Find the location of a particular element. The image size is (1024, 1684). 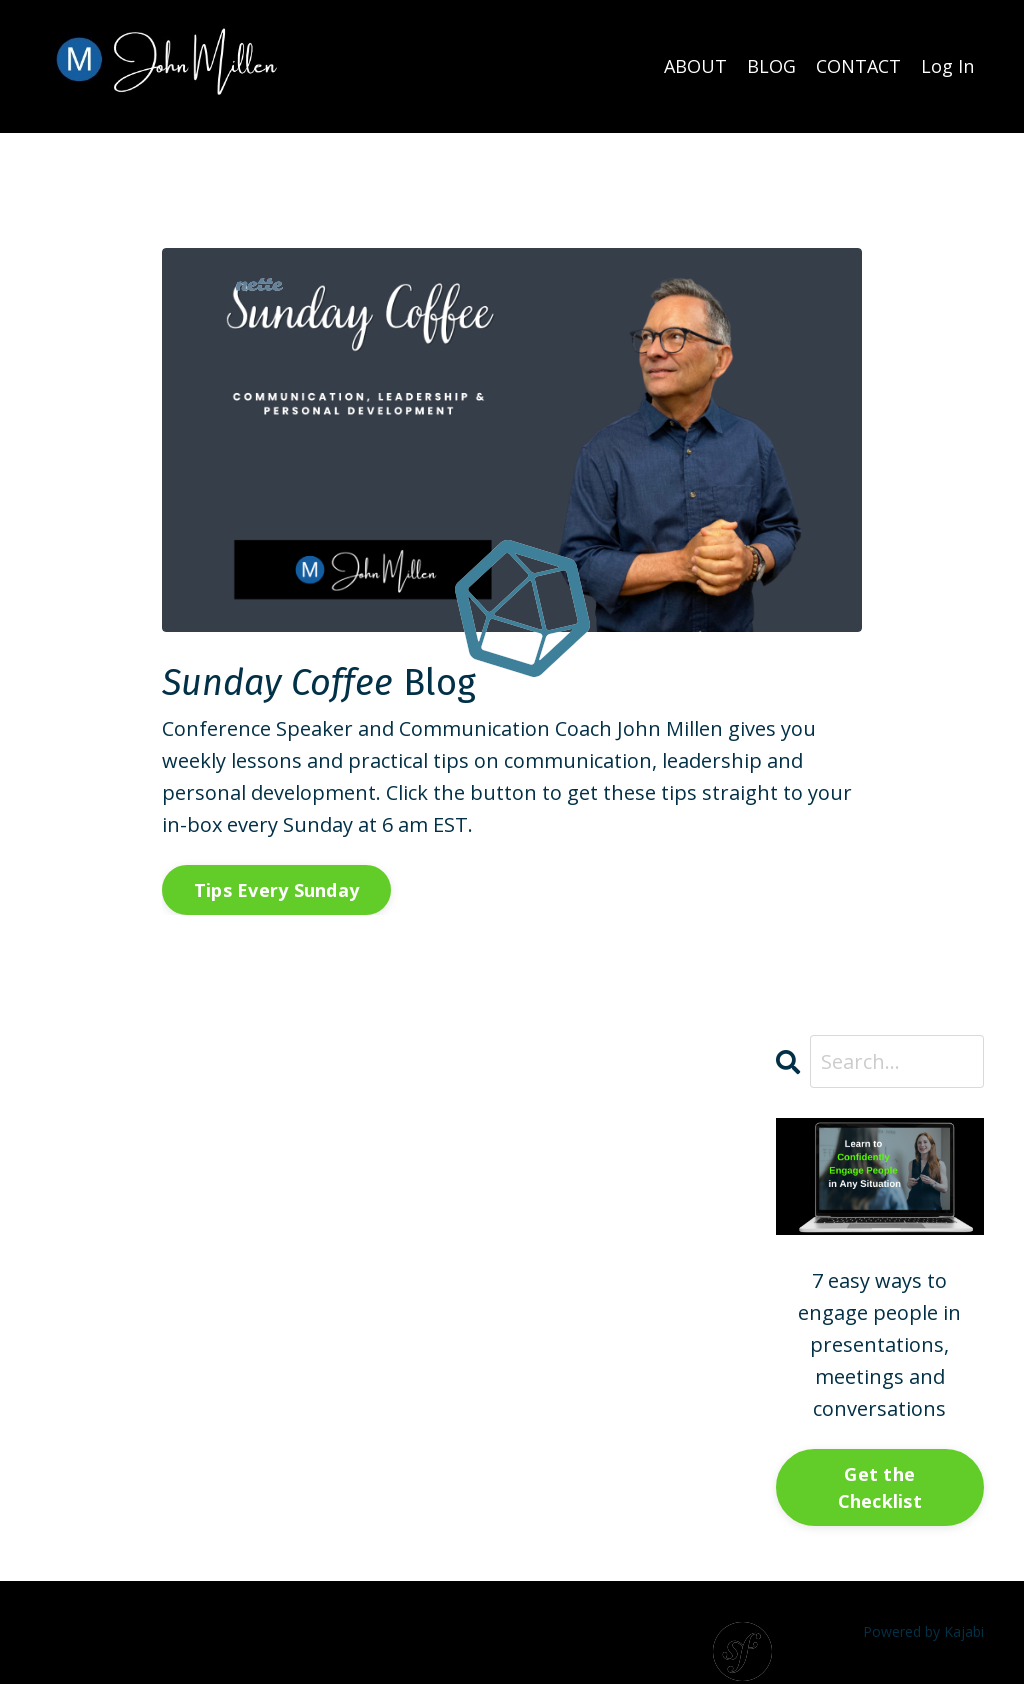

Symfony PHP framework logo is located at coordinates (742, 1651).